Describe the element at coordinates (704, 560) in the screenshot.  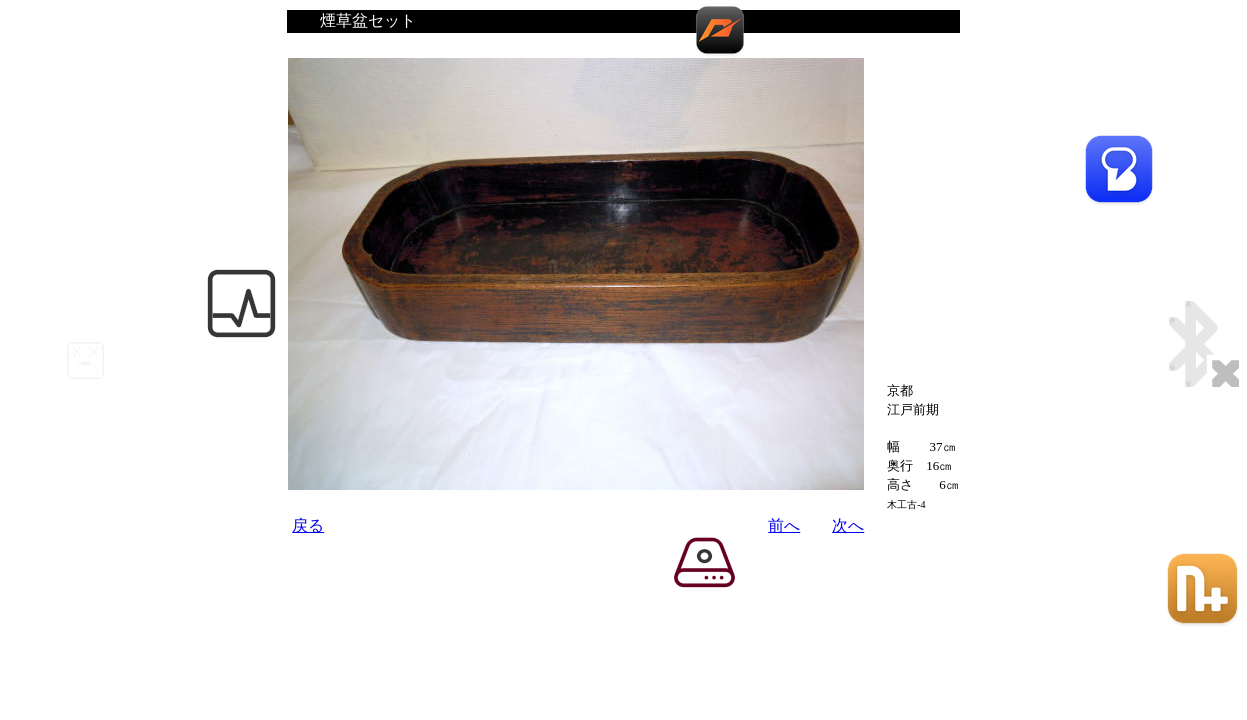
I see `indicates a firewire-connected hard drive` at that location.